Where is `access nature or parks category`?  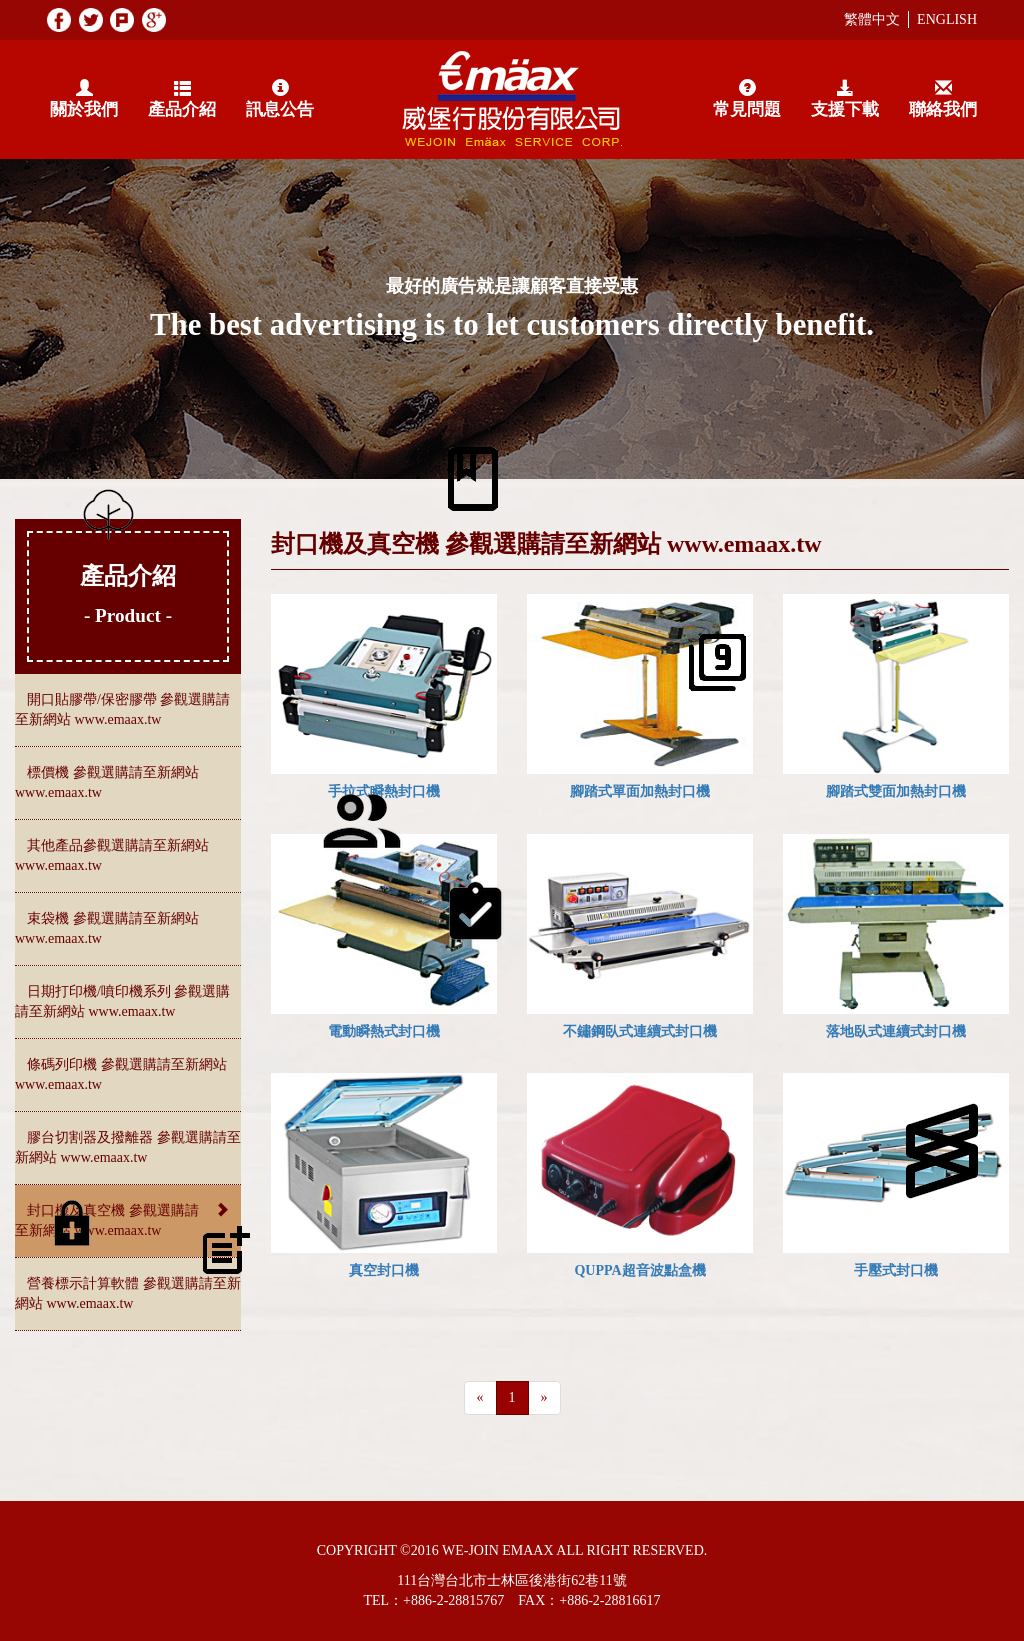 access nature or parks category is located at coordinates (108, 514).